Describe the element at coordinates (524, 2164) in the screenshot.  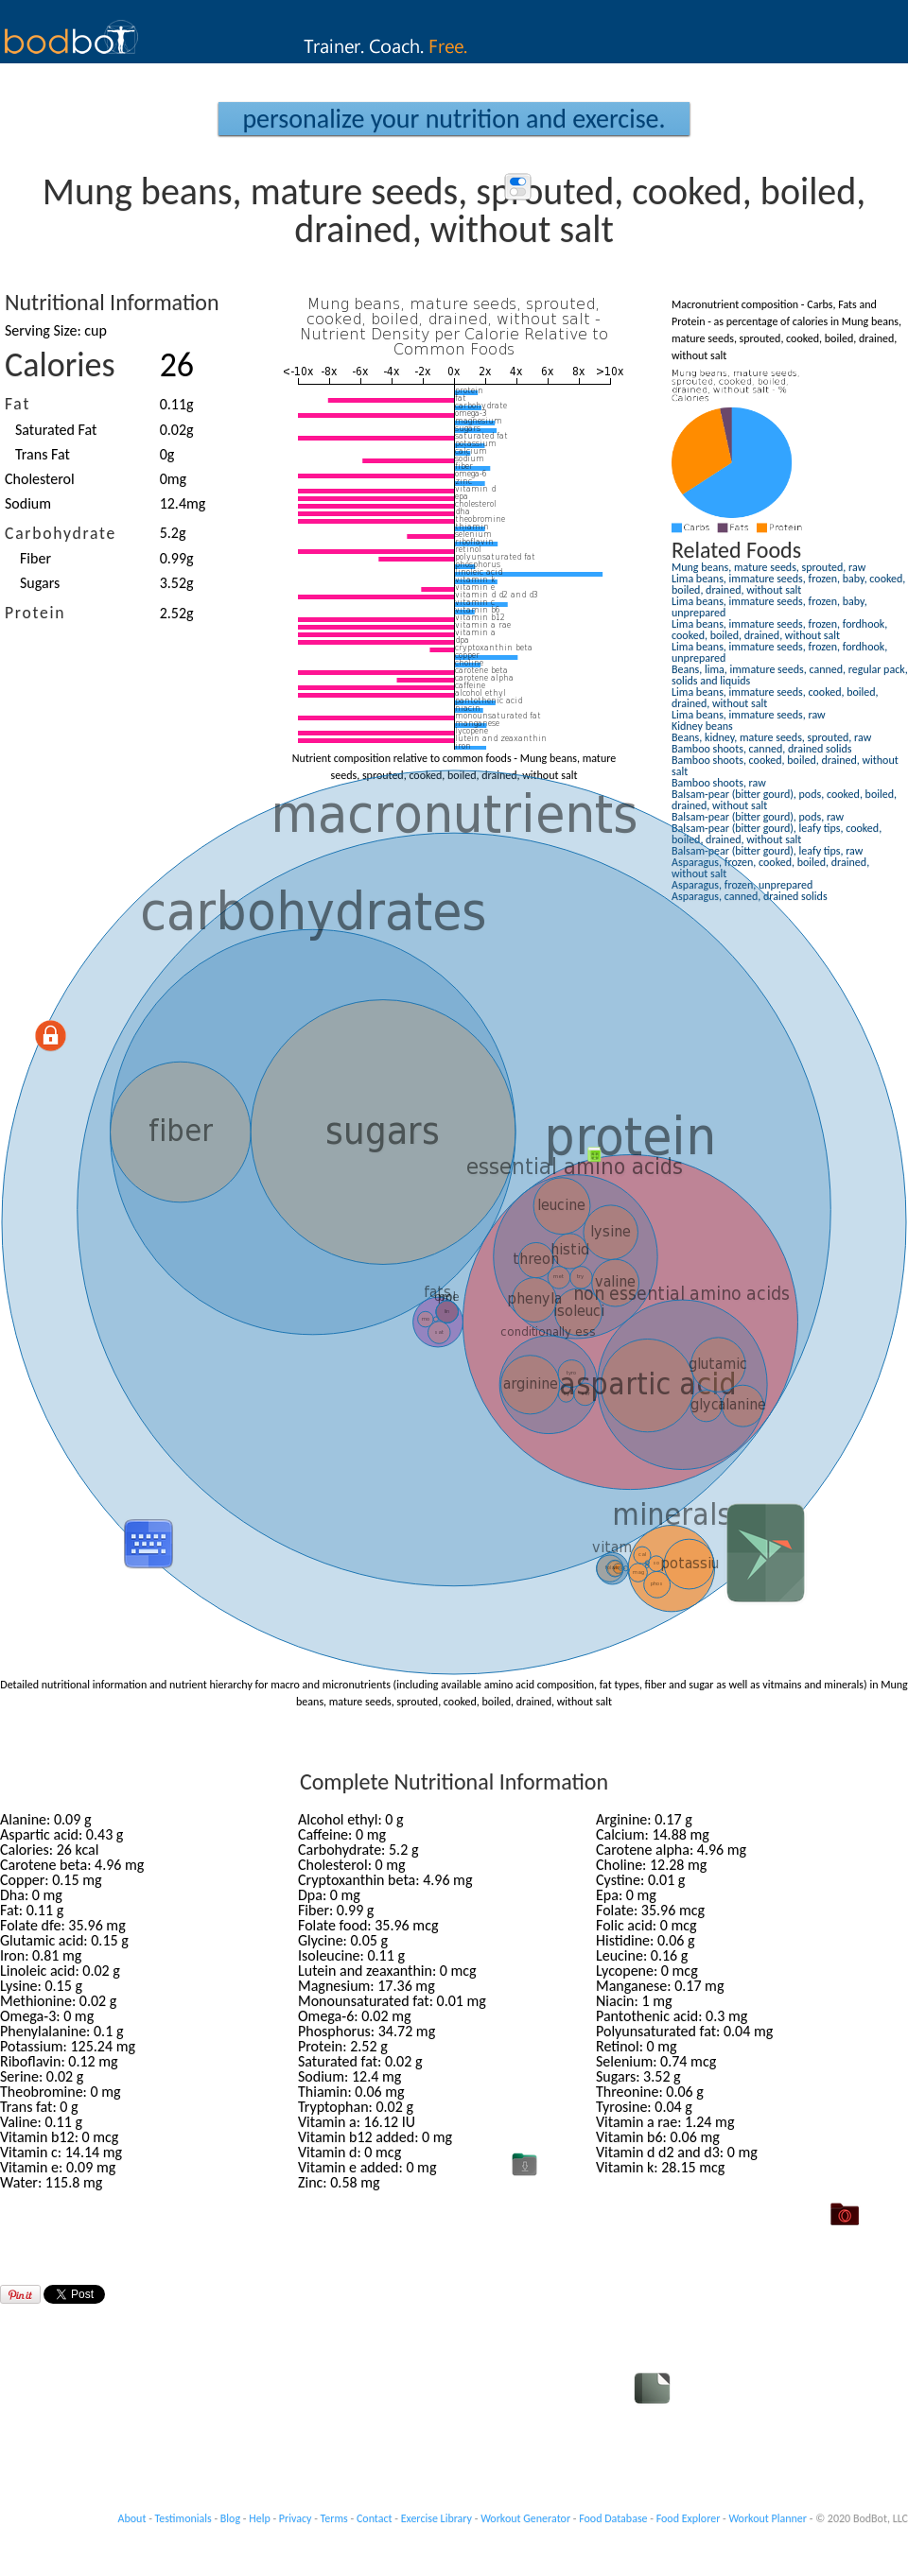
I see `open your downloads folder` at that location.